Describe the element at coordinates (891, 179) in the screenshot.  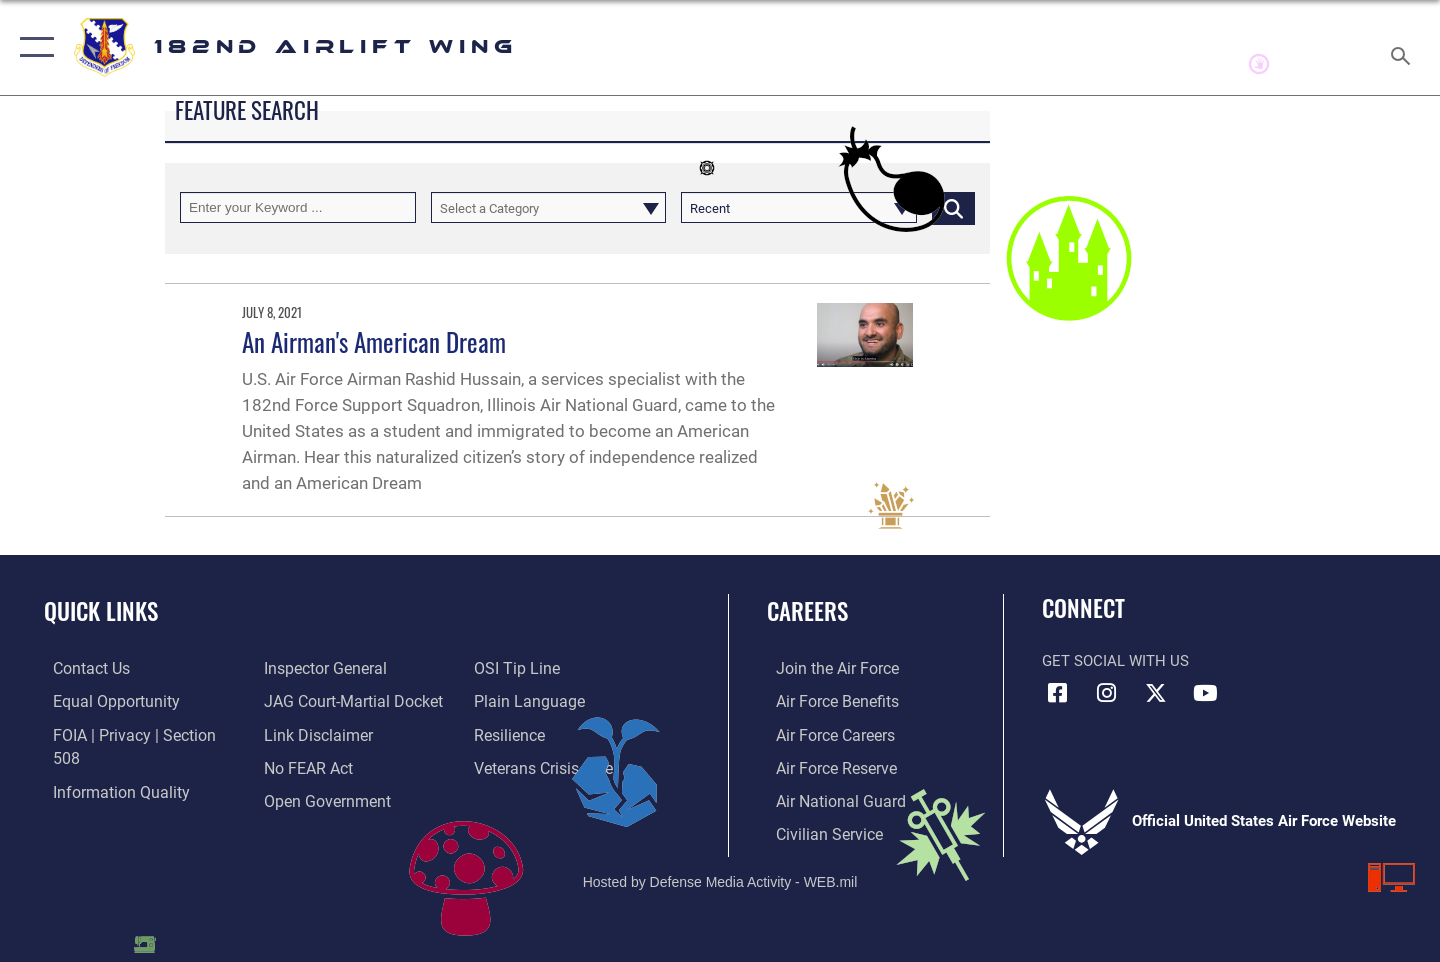
I see `select eggplant/aubergine ingredient` at that location.